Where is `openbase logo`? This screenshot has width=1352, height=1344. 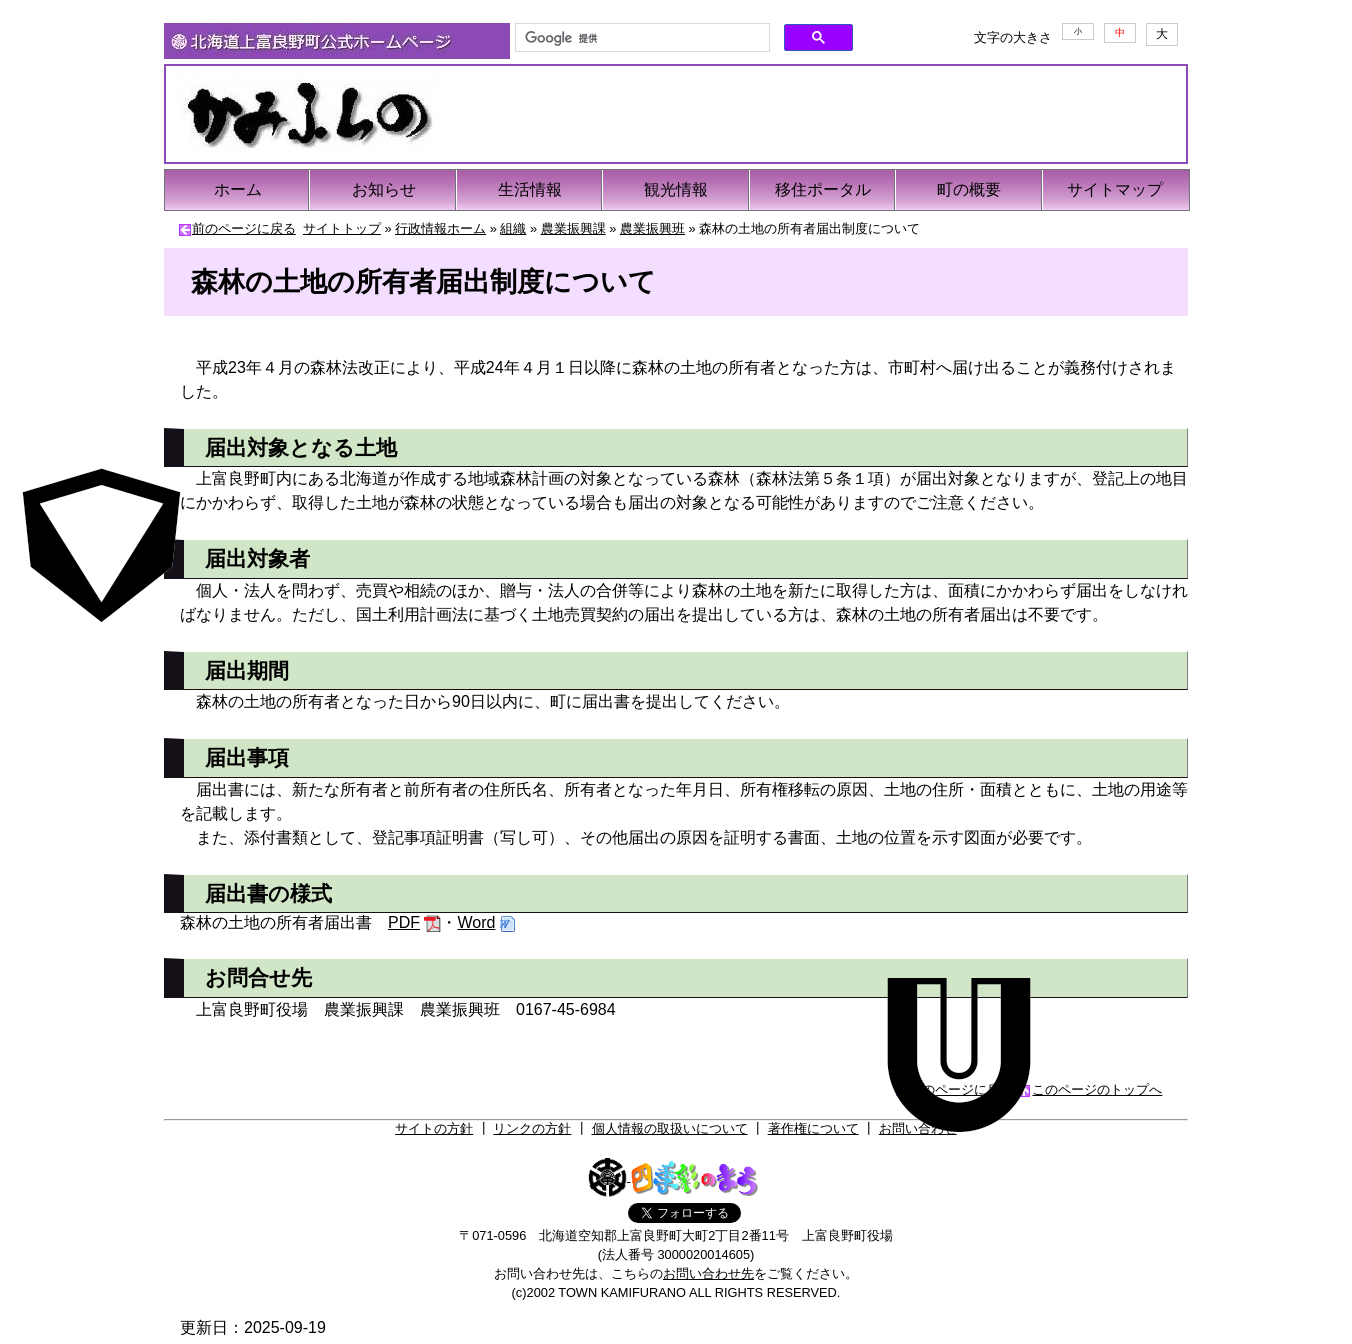 openbase logo is located at coordinates (101, 539).